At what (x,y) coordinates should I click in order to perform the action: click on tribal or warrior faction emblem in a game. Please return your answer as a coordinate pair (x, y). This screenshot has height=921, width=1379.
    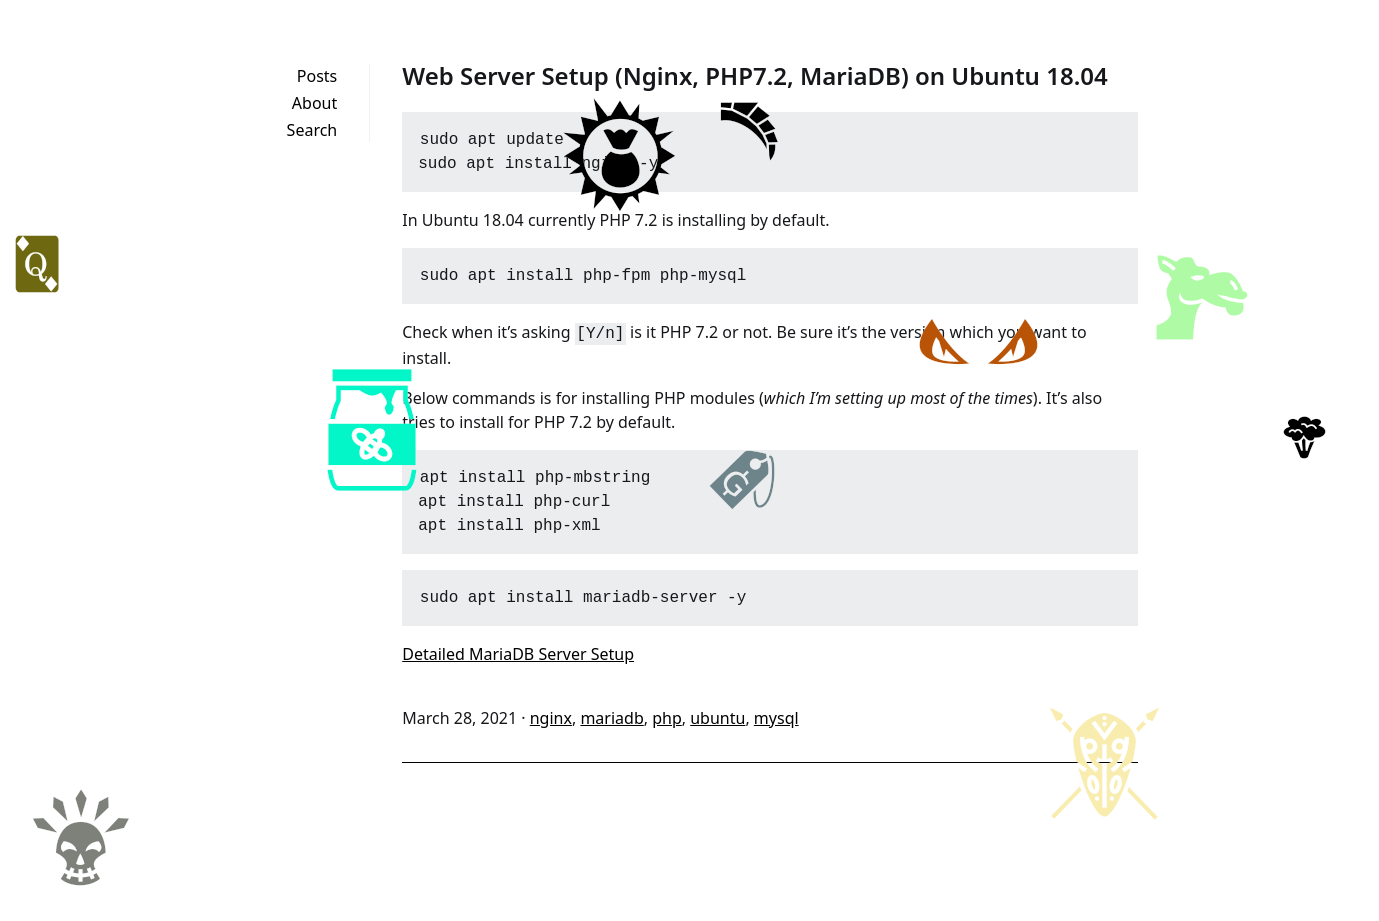
    Looking at the image, I should click on (1104, 763).